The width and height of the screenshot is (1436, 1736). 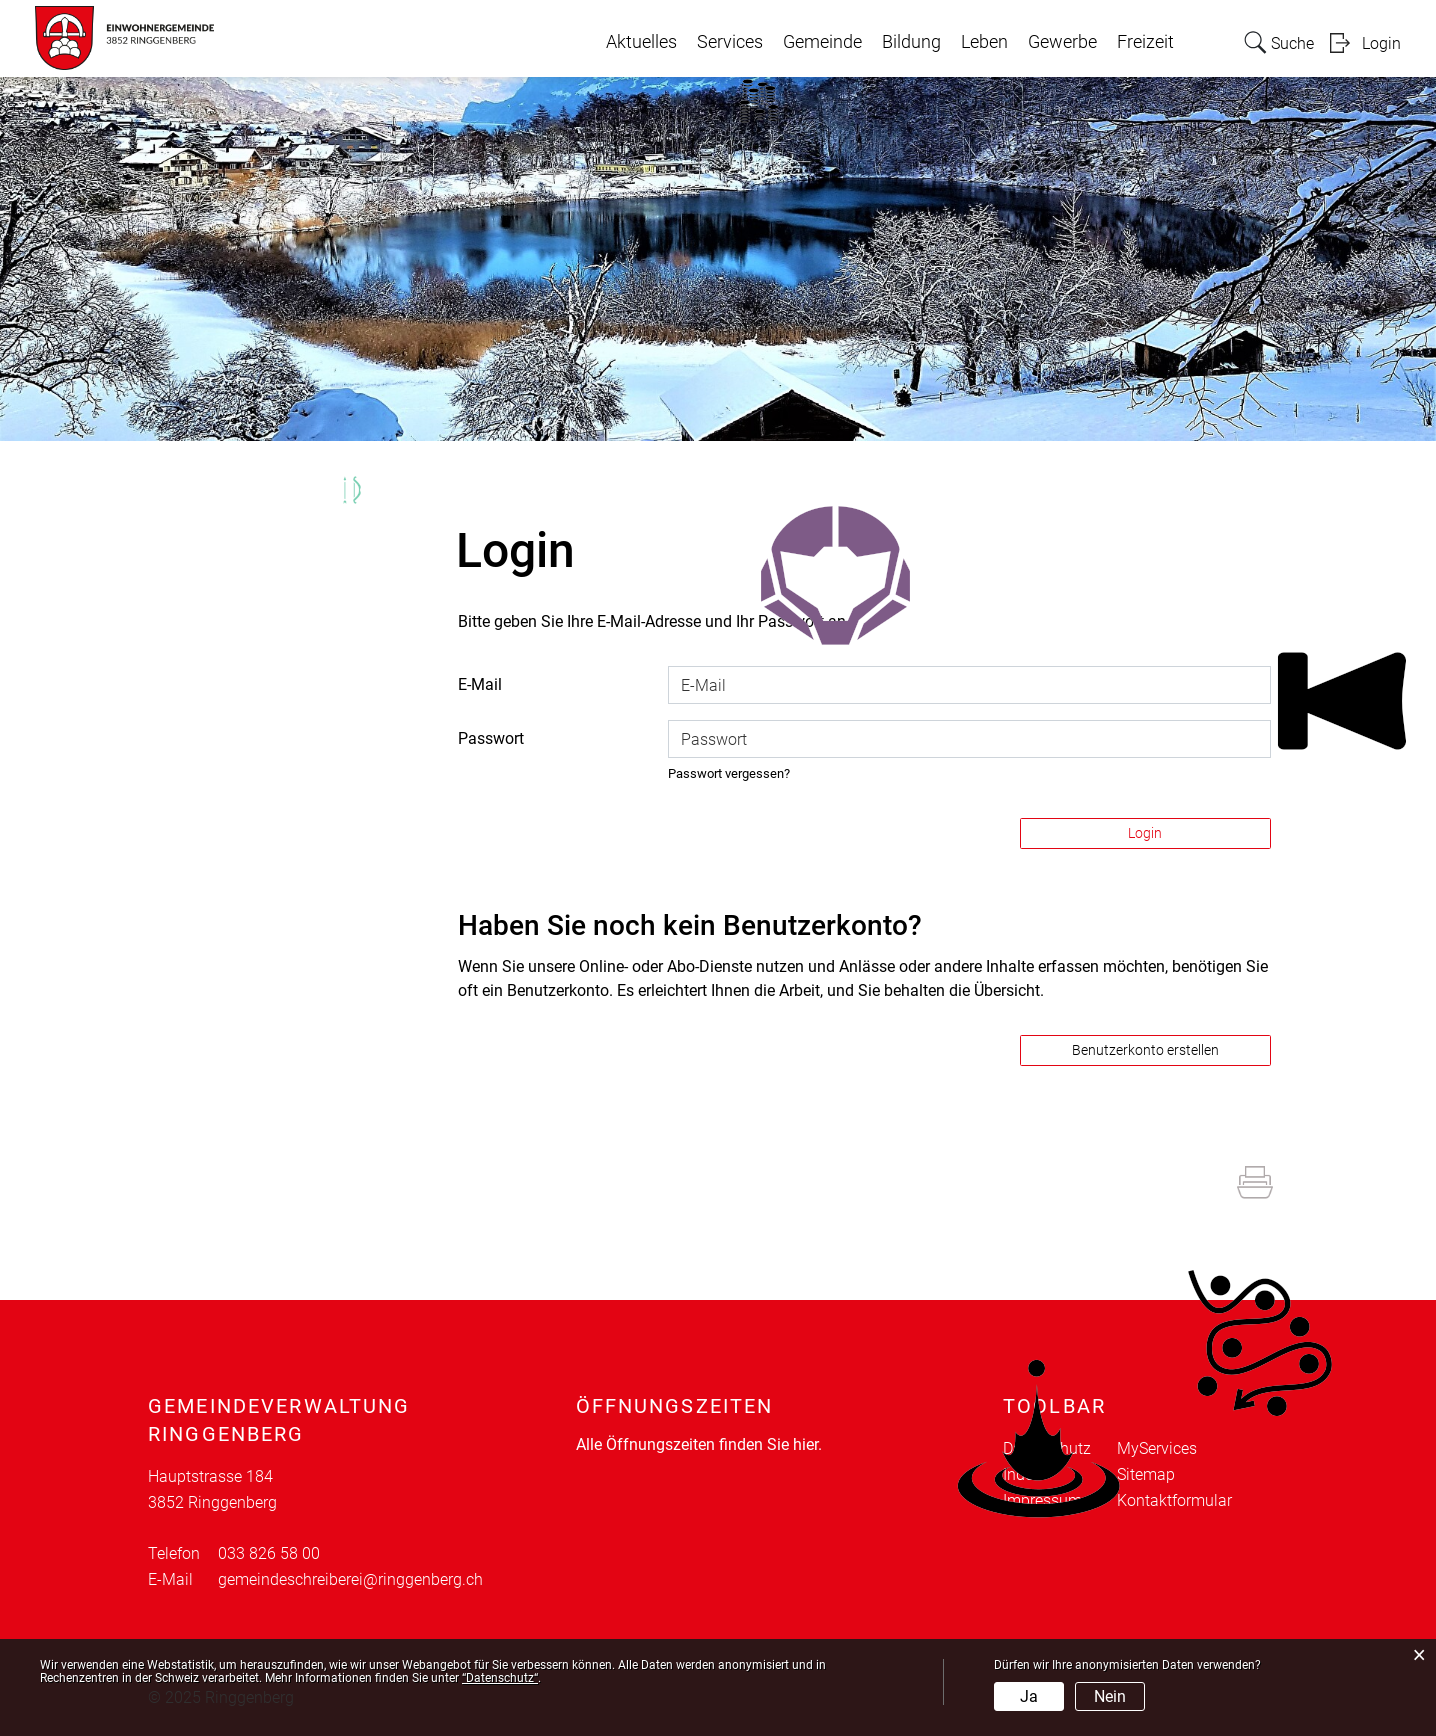 What do you see at coordinates (1342, 701) in the screenshot?
I see `go to previous track or media` at bounding box center [1342, 701].